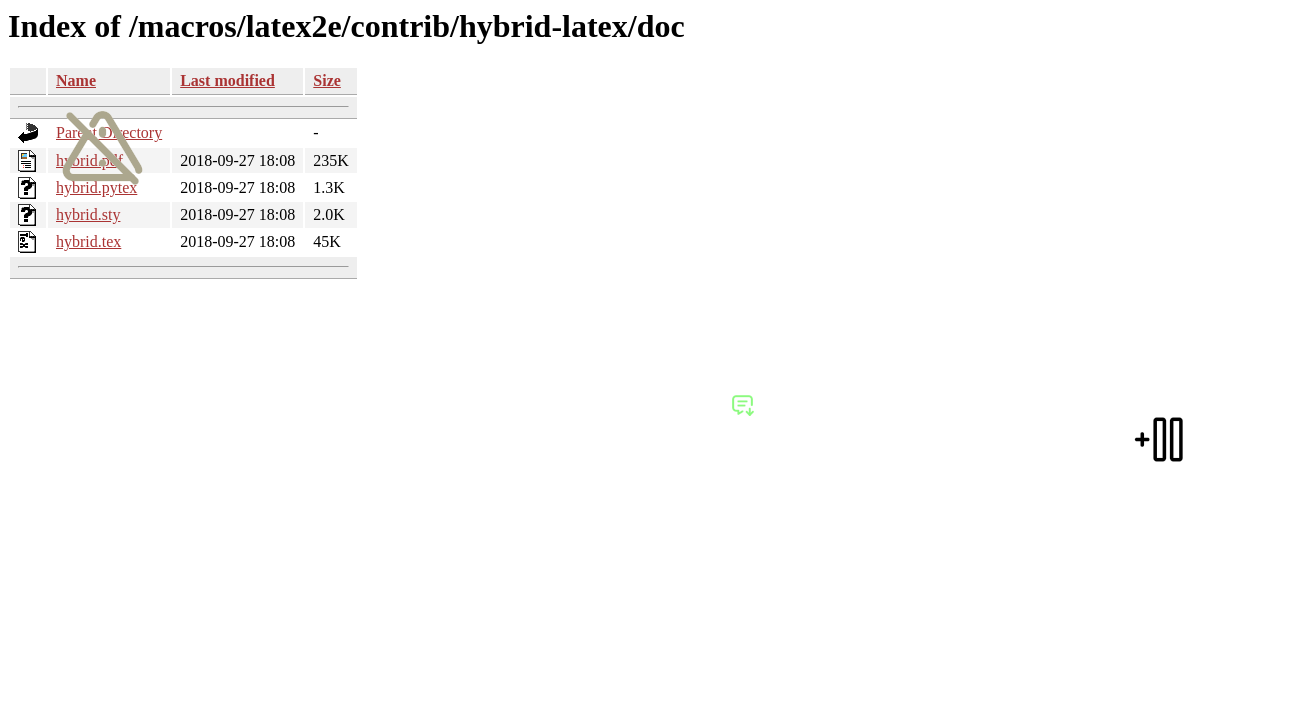 The width and height of the screenshot is (1307, 720). Describe the element at coordinates (742, 404) in the screenshot. I see `download message or conversation` at that location.